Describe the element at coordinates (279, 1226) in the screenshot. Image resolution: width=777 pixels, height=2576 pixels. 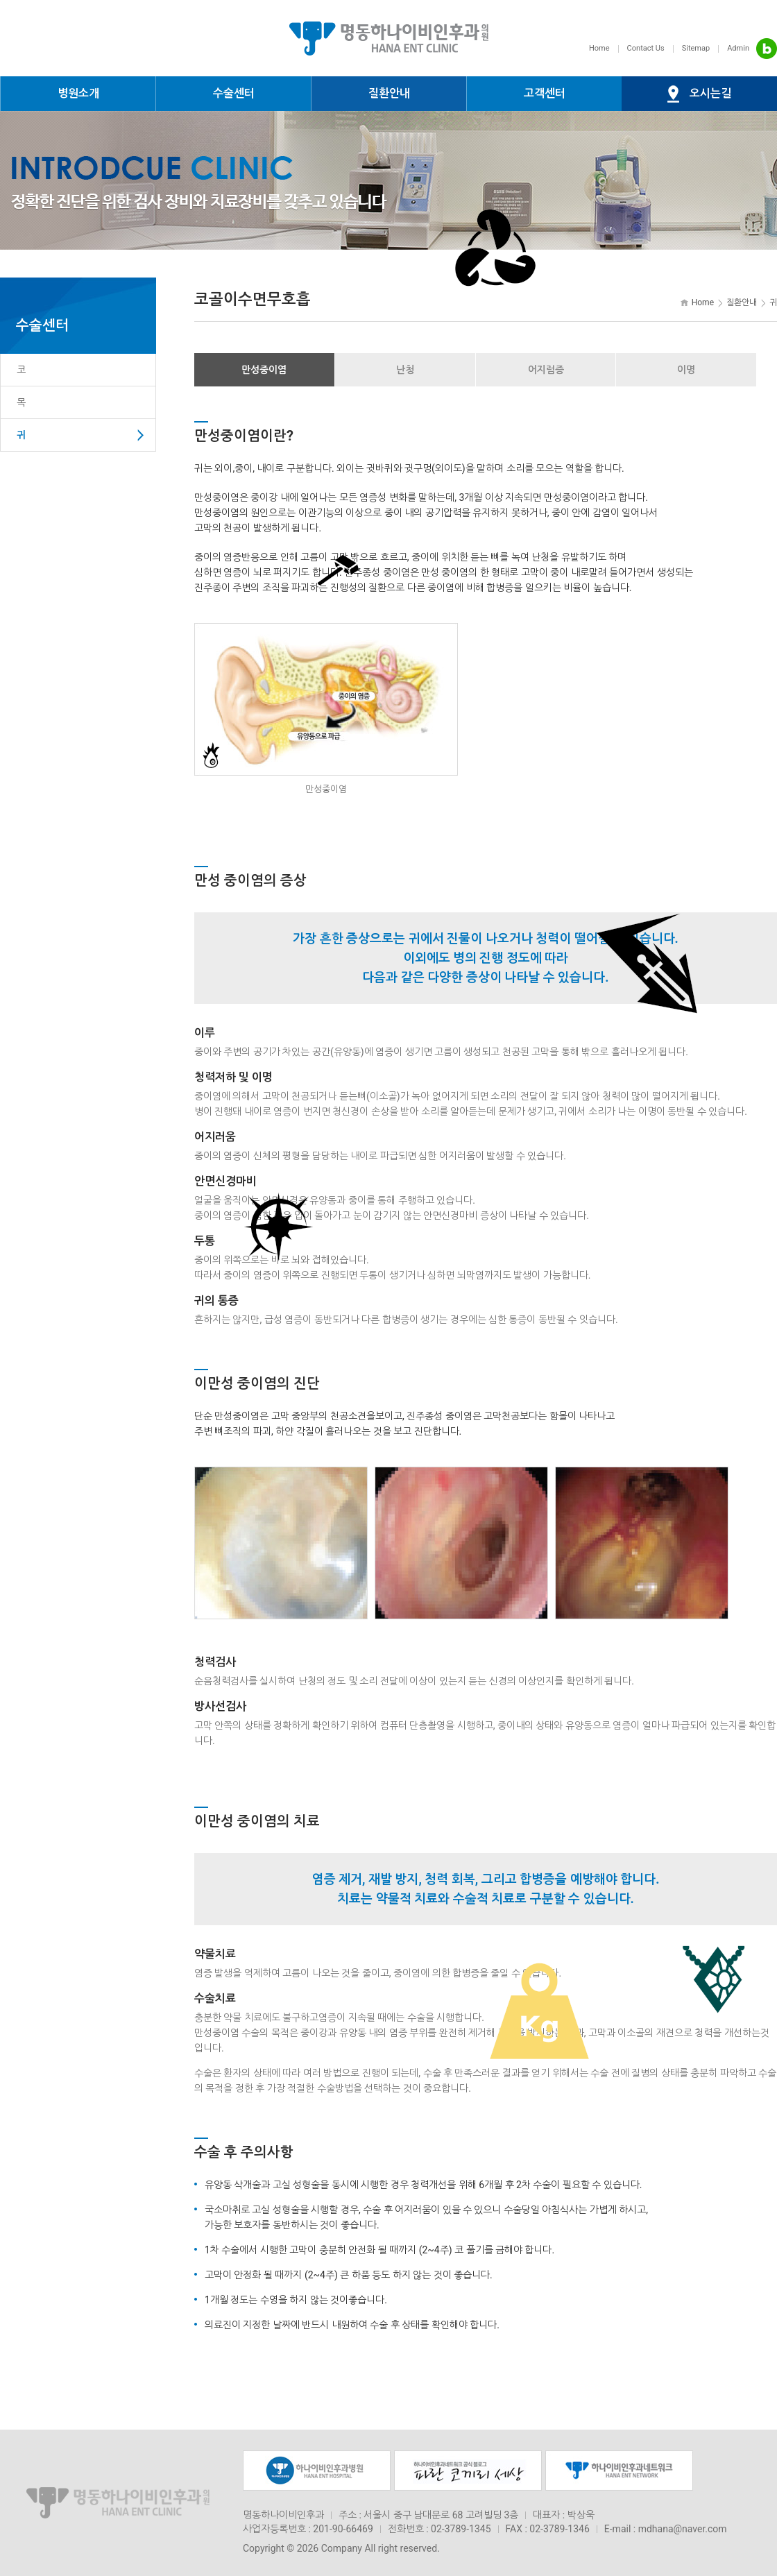
I see `activate eclipse or flare visual effect` at that location.